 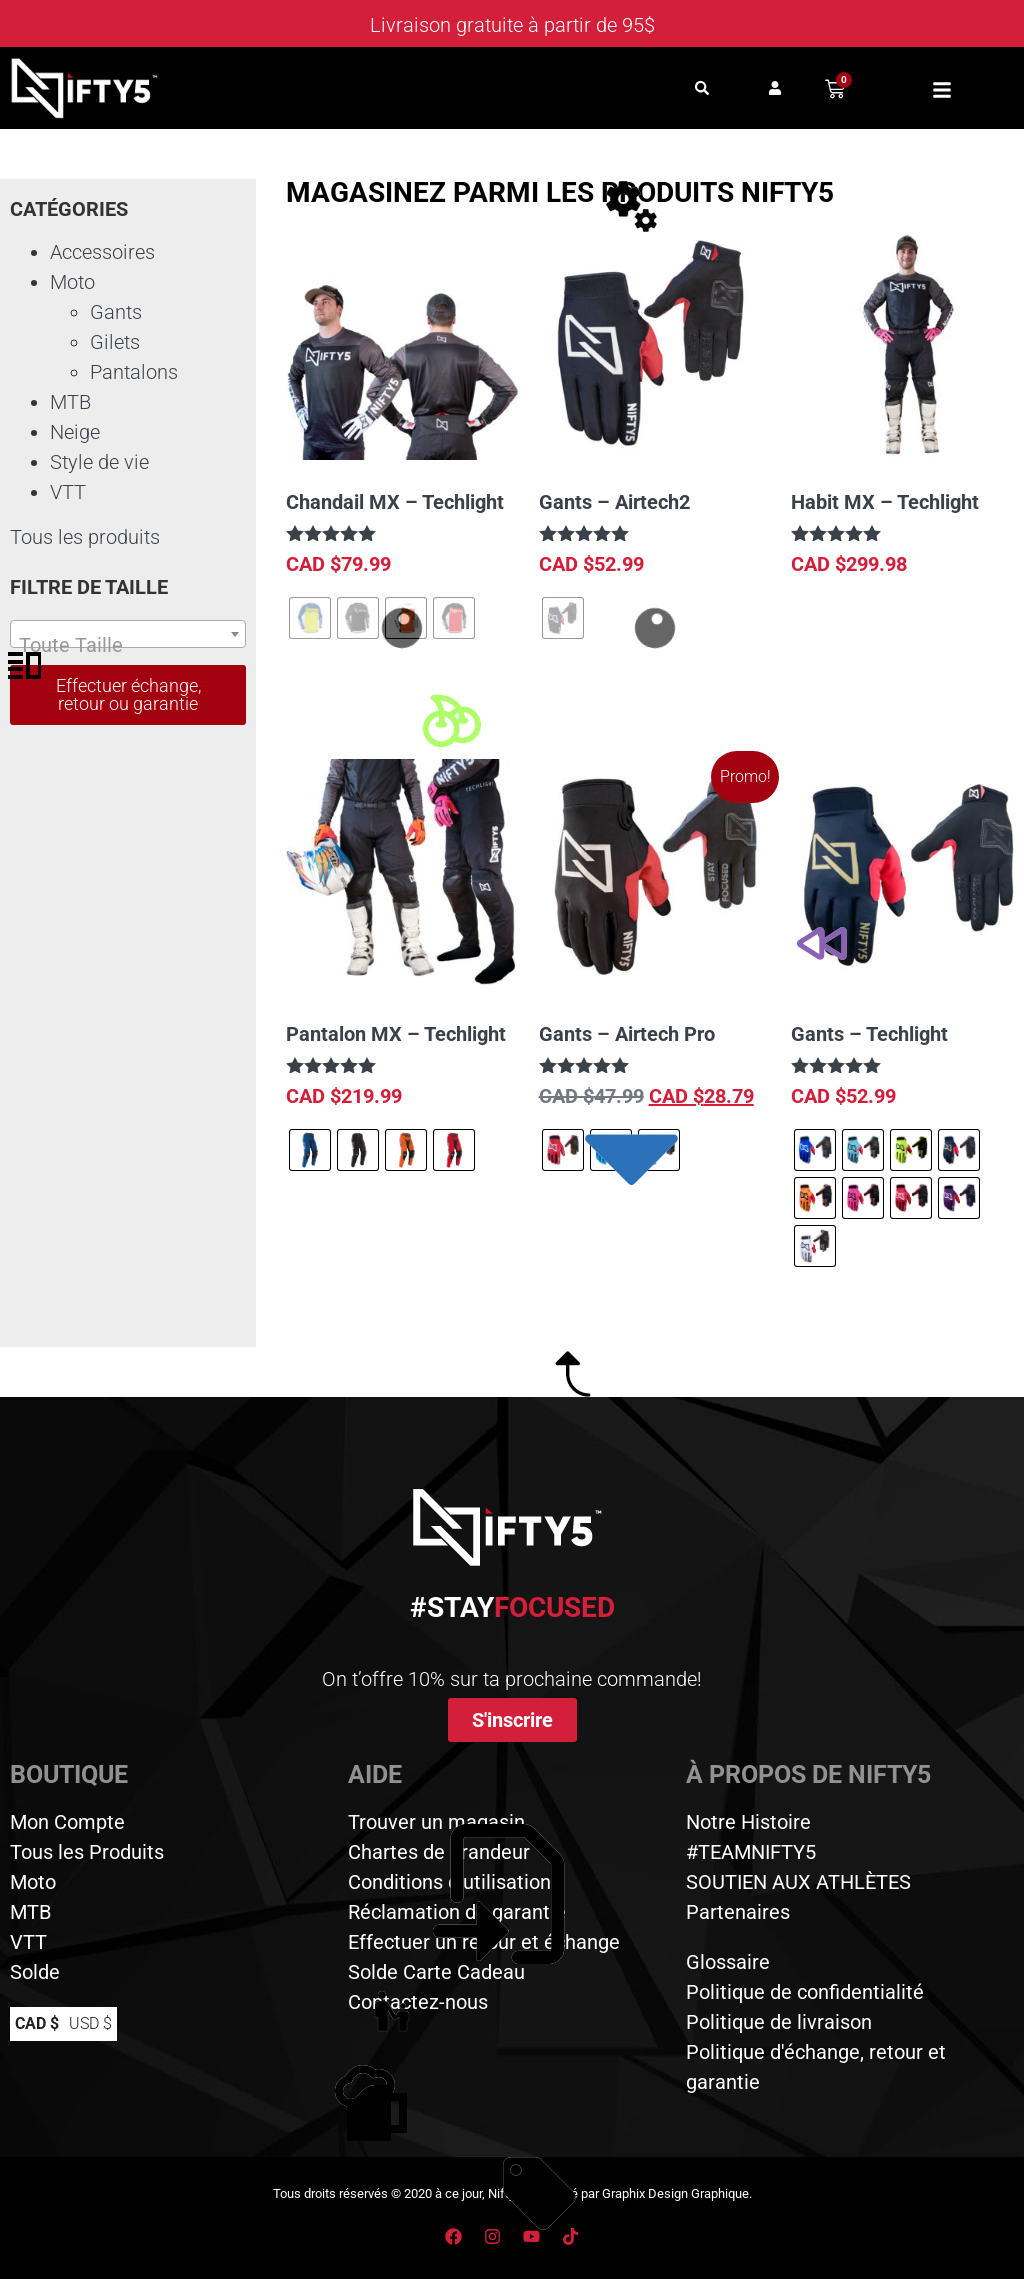 I want to click on add or view tags for an item, so click(x=539, y=2193).